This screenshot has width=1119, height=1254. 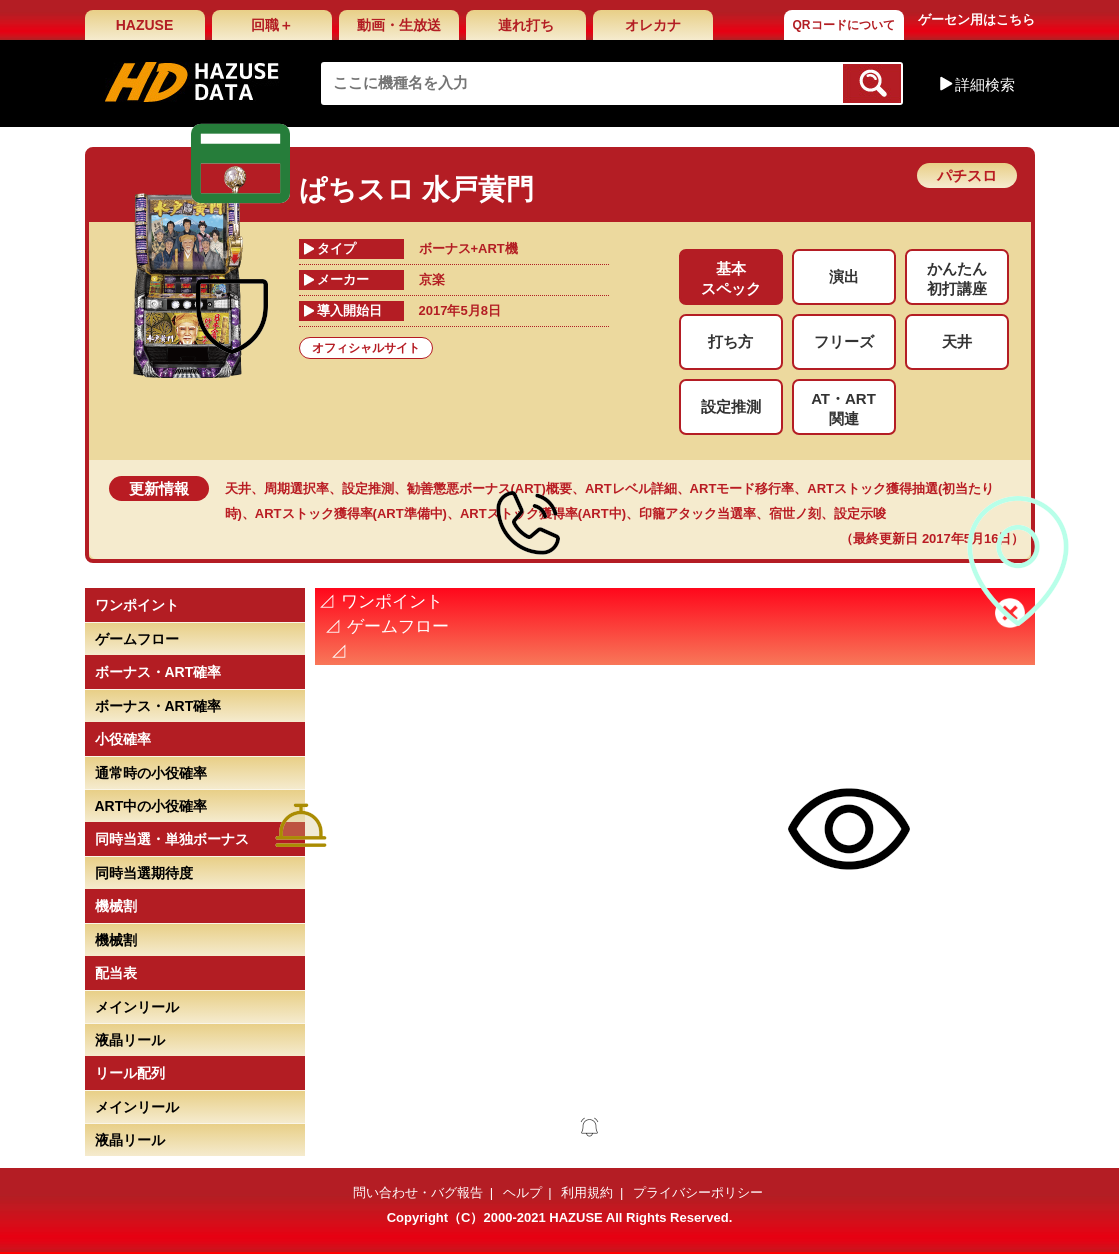 I want to click on access security settings, so click(x=232, y=312).